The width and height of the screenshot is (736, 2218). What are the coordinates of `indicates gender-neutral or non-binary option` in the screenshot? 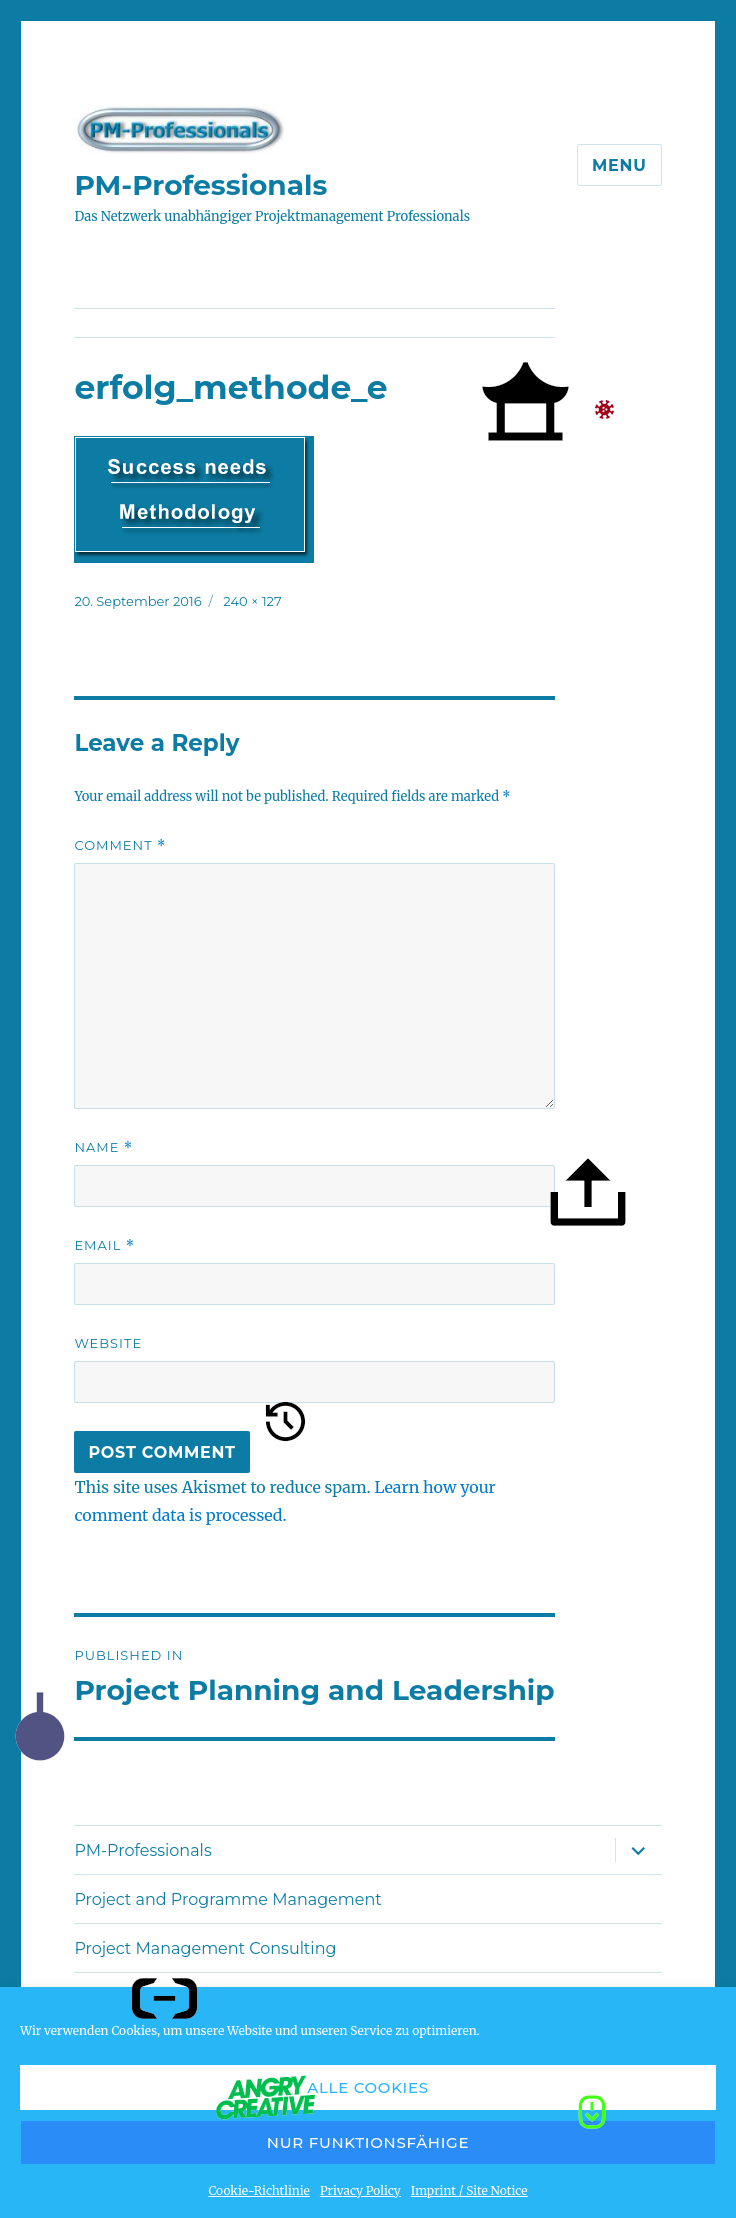 It's located at (40, 1728).